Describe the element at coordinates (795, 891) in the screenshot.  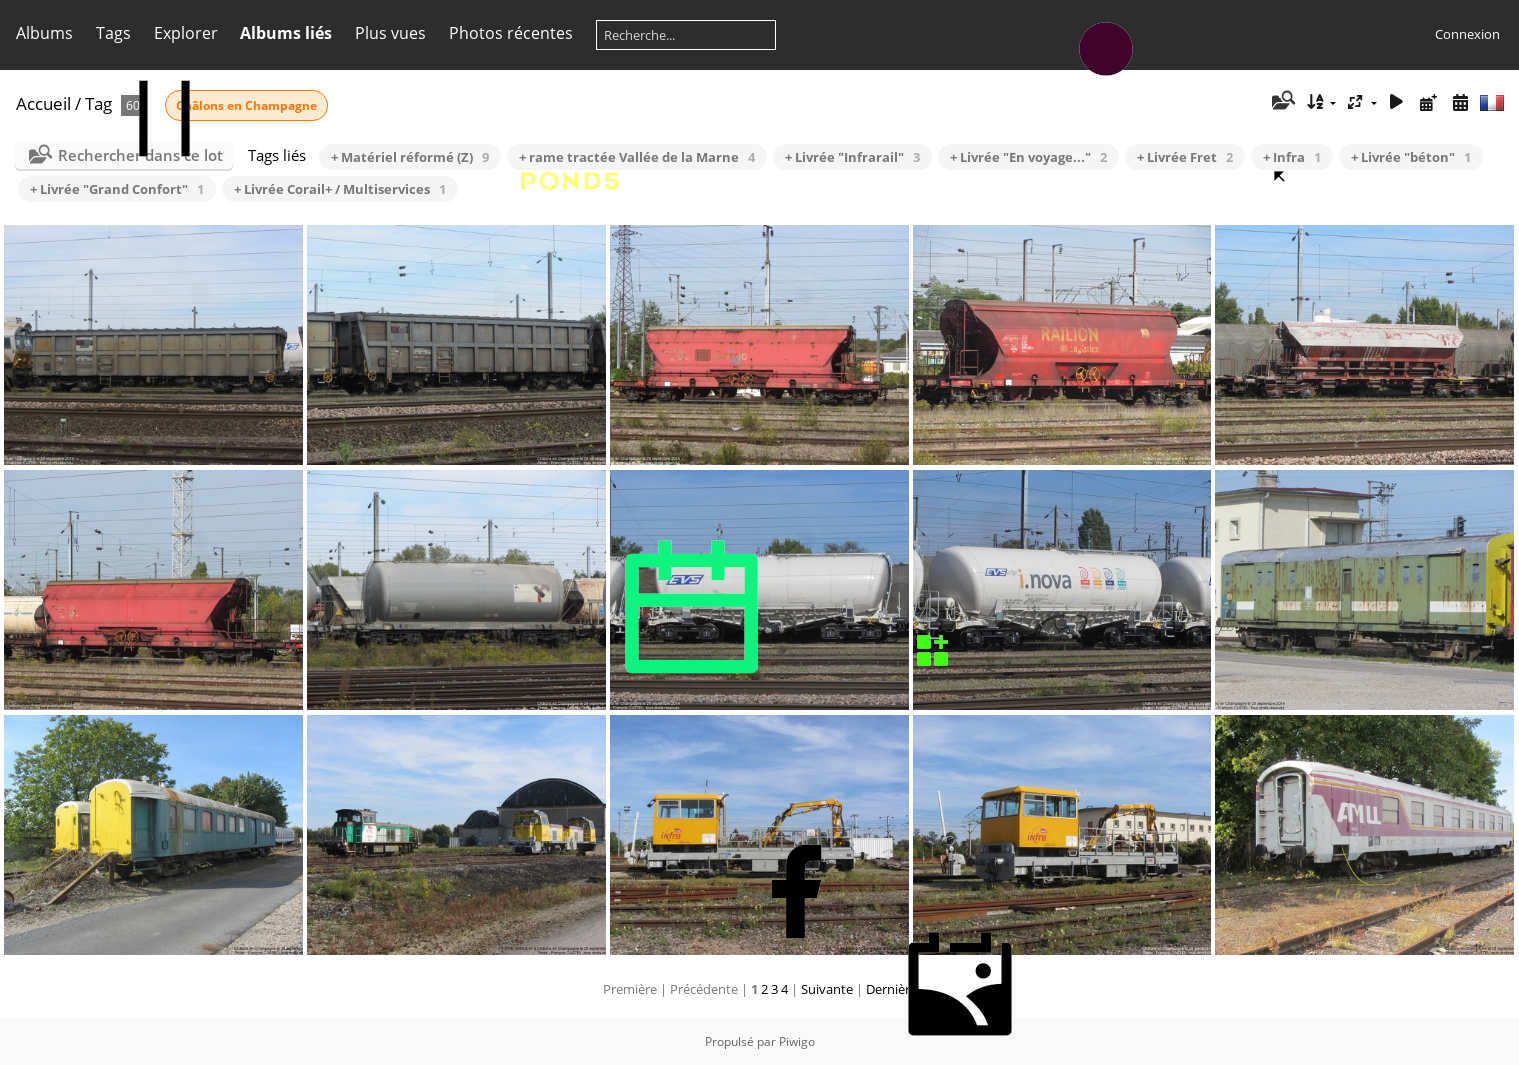
I see `open Facebook app` at that location.